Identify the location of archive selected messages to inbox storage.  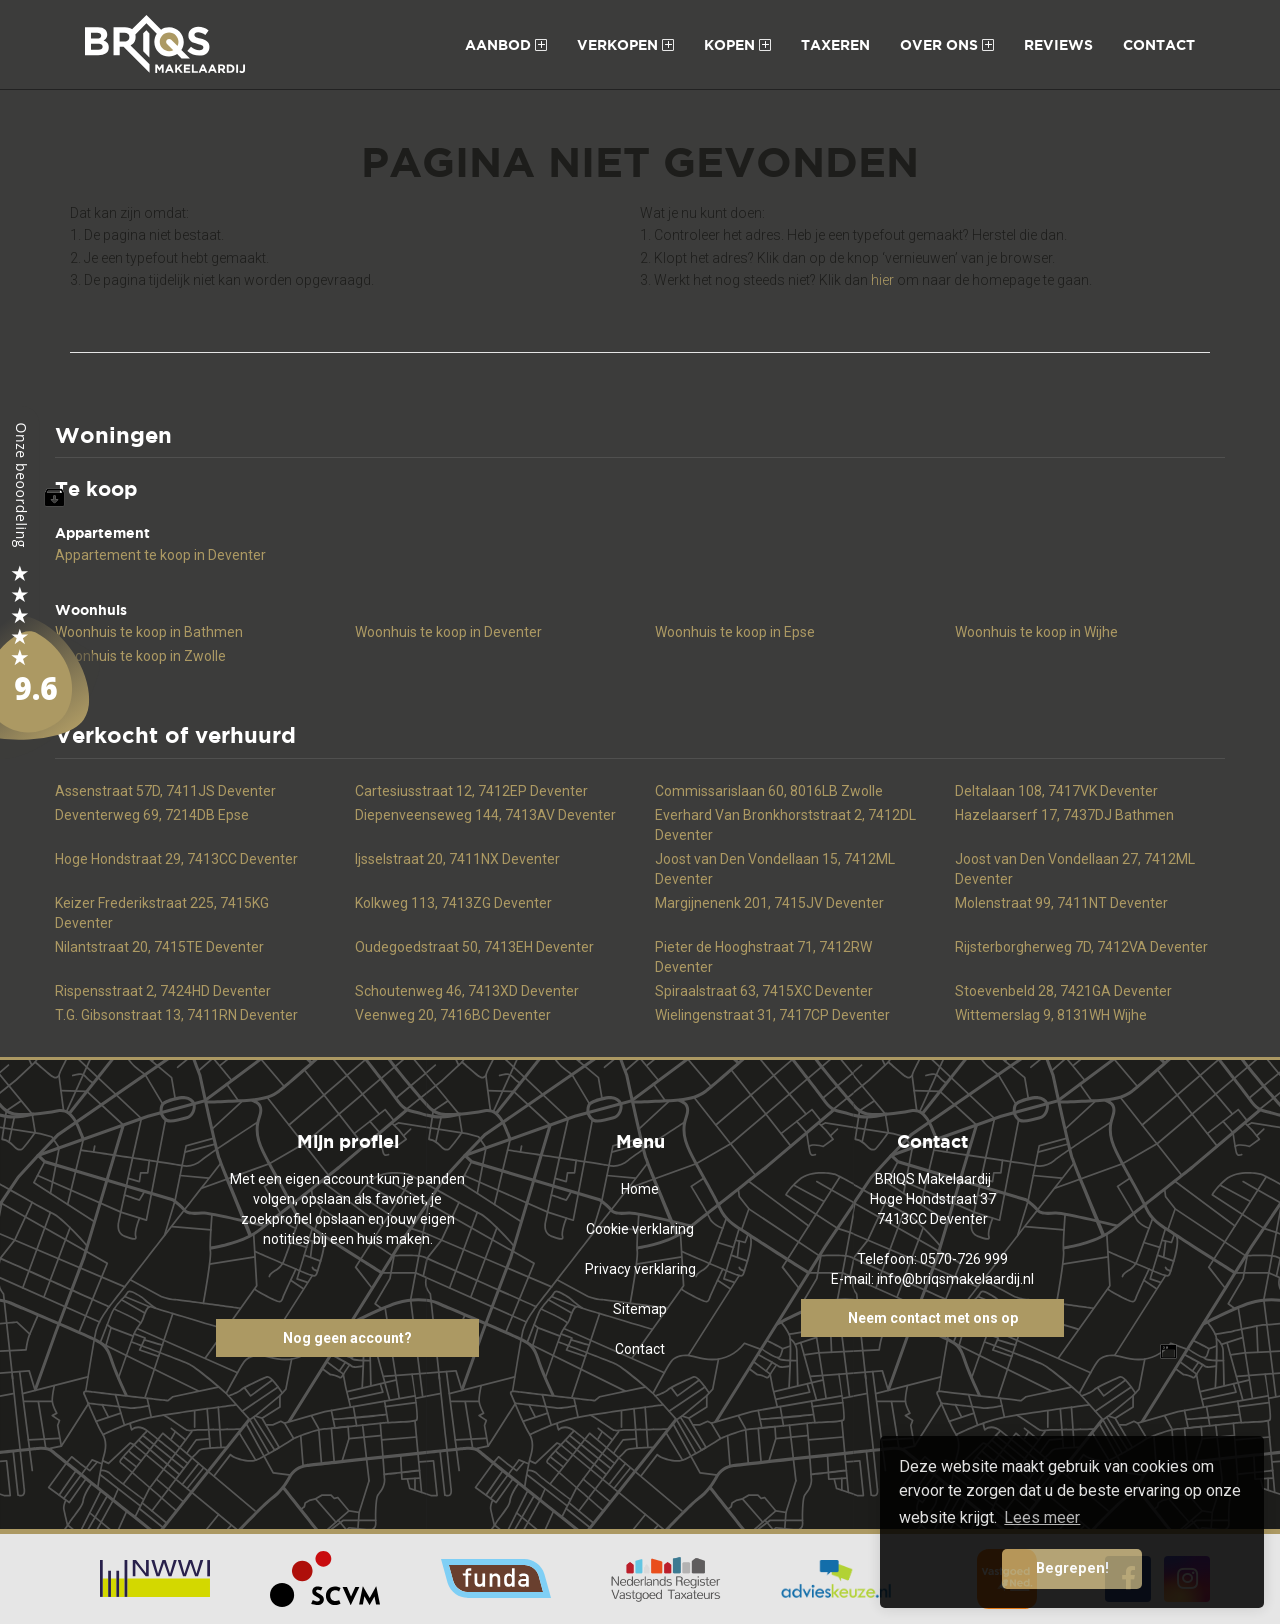
(54, 497).